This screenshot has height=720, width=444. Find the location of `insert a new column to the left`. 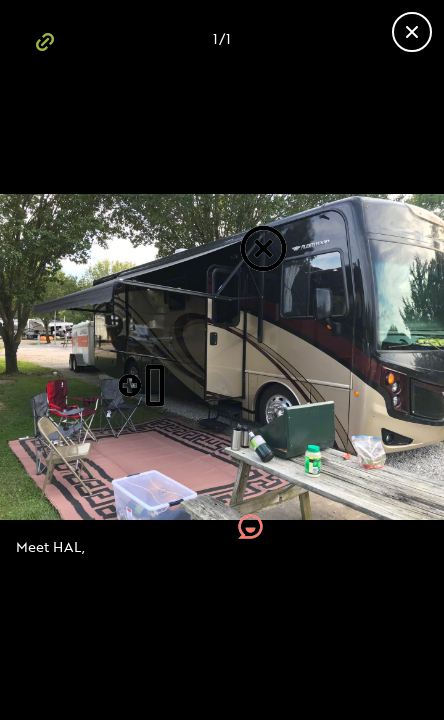

insert a new column to the left is located at coordinates (143, 385).